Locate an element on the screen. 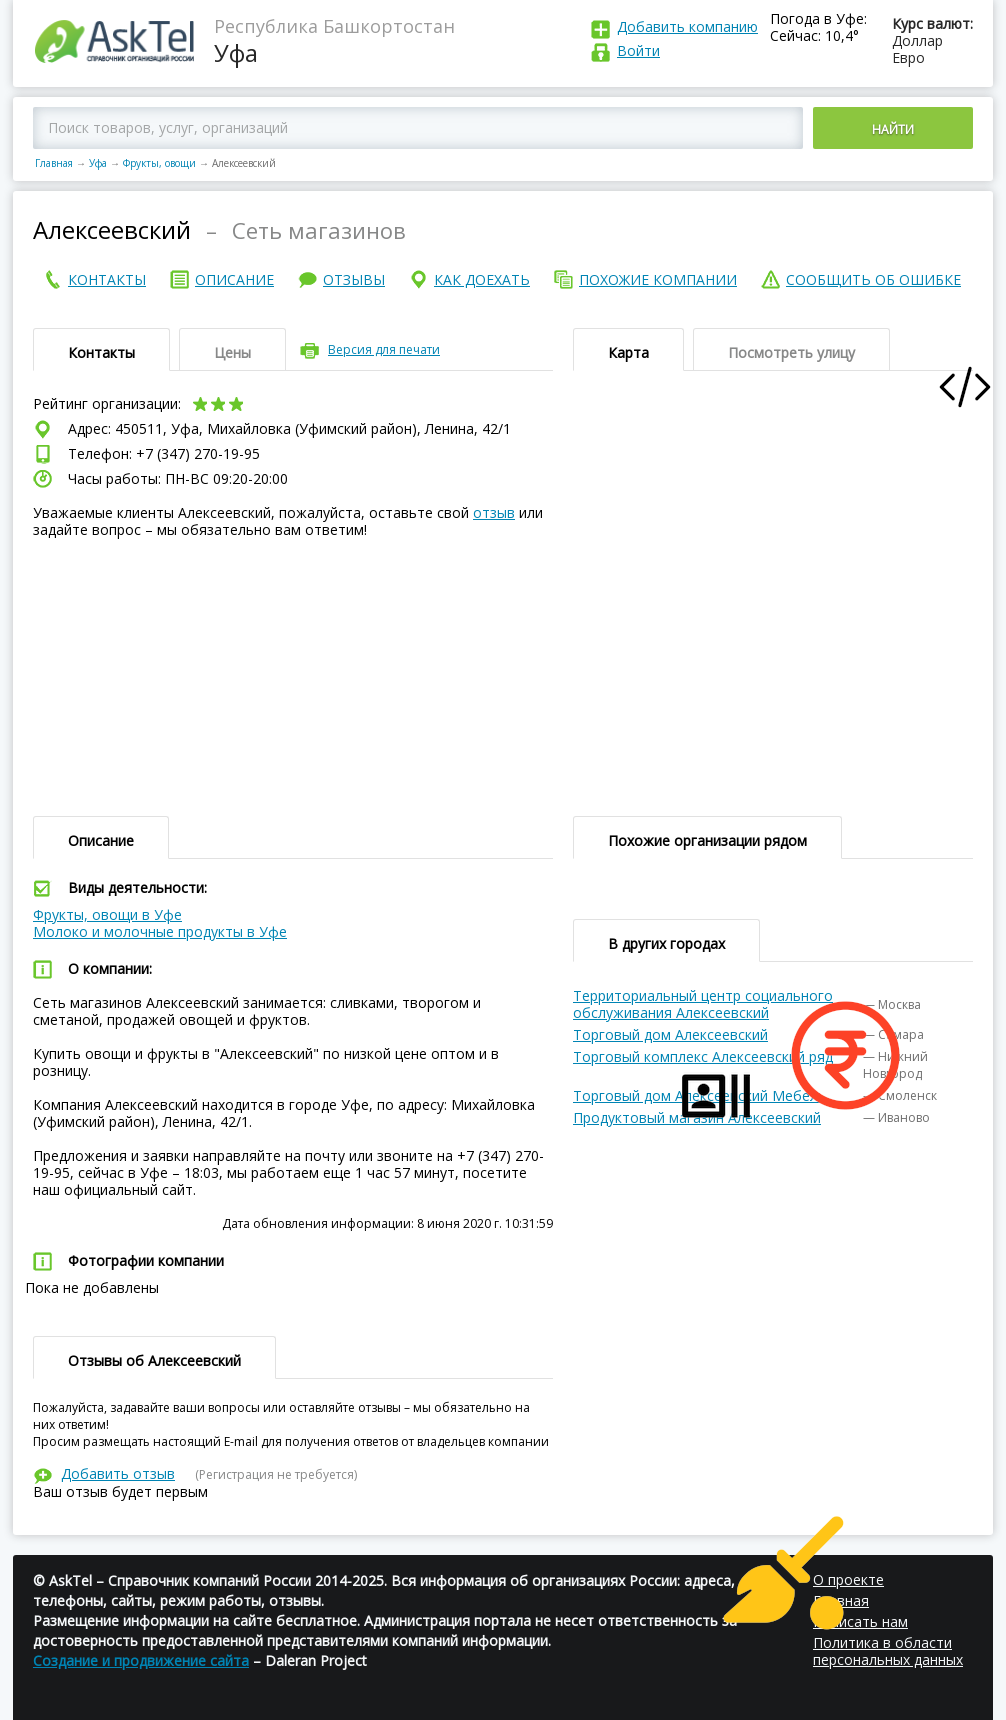  view recently contacted people is located at coordinates (716, 1096).